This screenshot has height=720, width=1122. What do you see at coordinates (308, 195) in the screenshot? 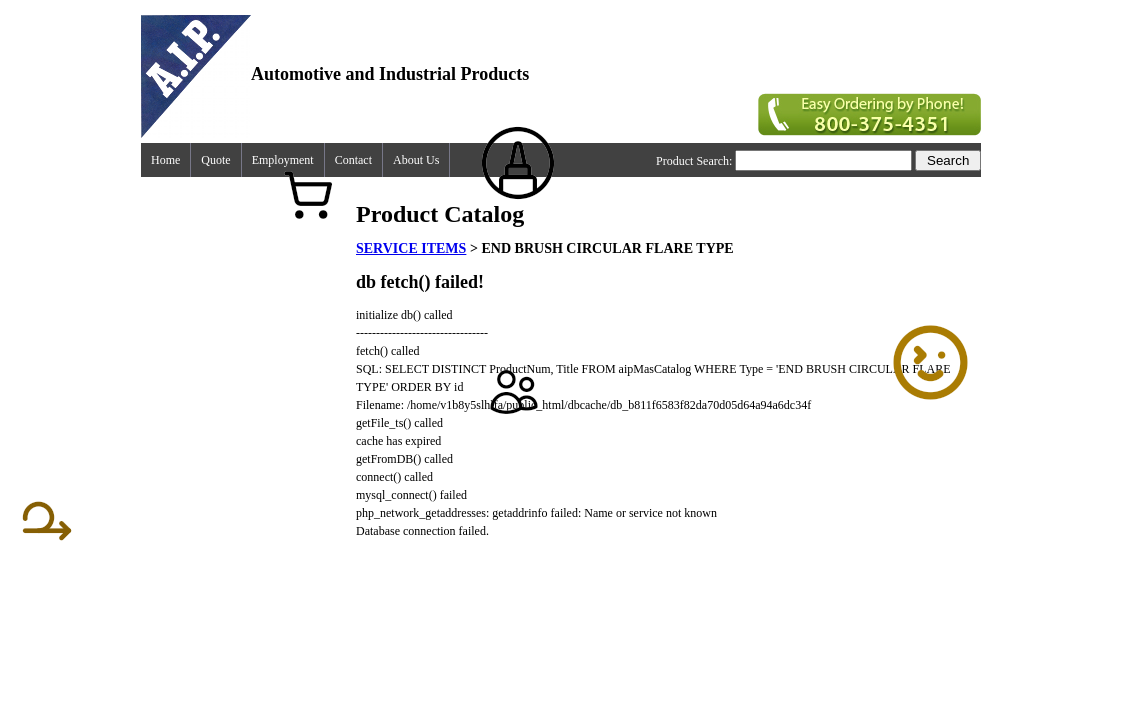
I see `view your shopping cart` at bounding box center [308, 195].